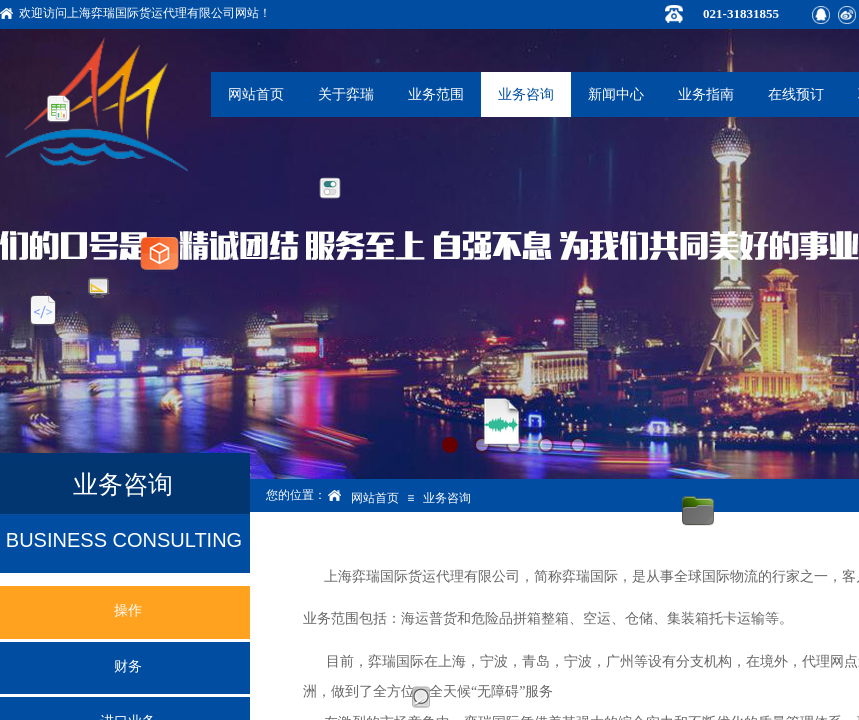  Describe the element at coordinates (58, 108) in the screenshot. I see `open a spreadsheet file` at that location.